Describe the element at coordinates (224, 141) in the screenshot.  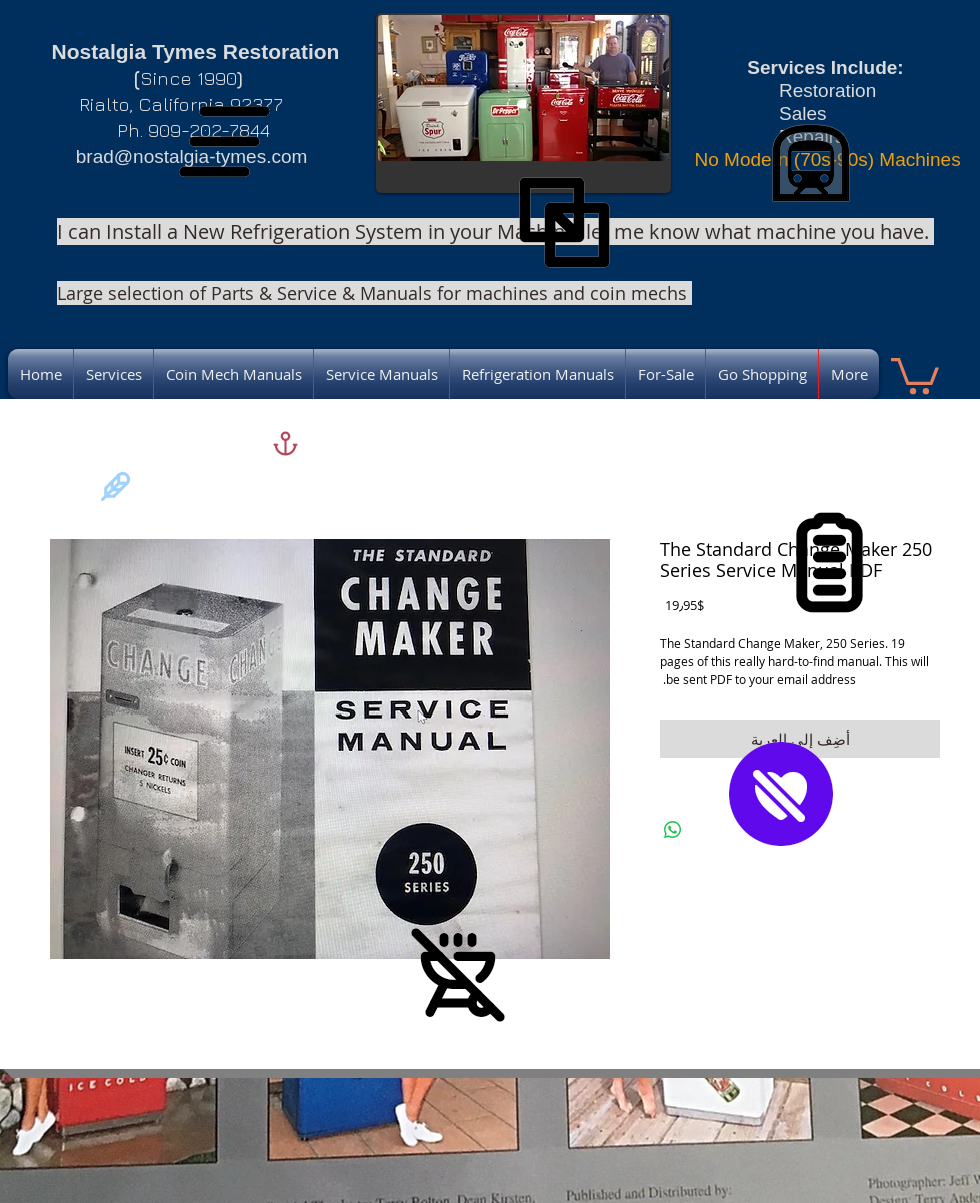
I see `clear all items from a list` at that location.